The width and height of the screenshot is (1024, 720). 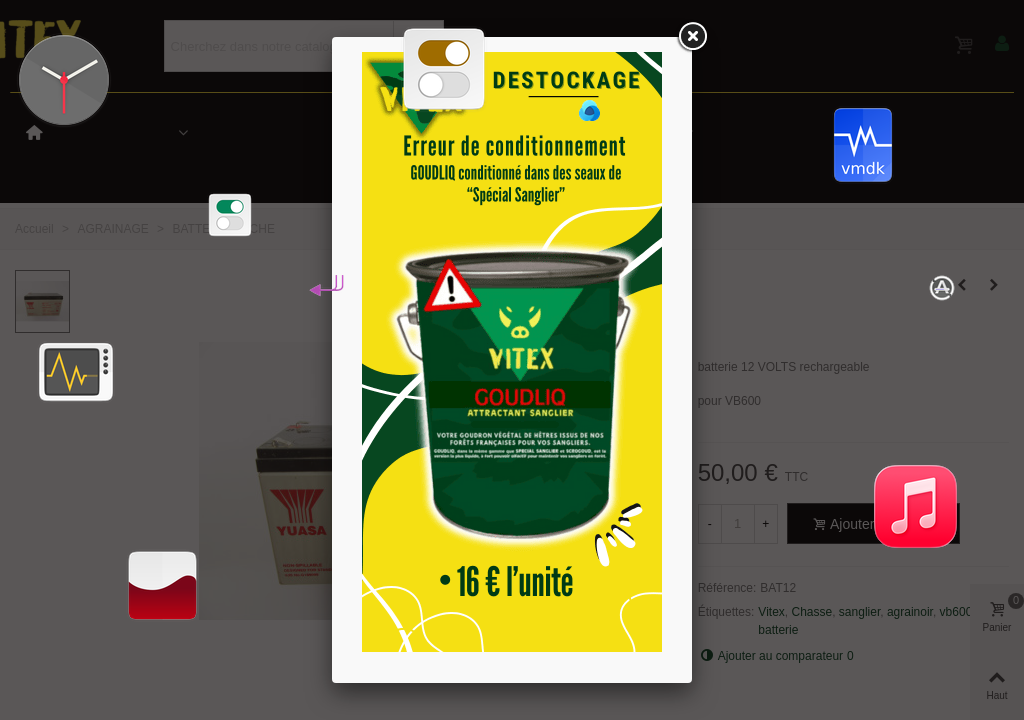 I want to click on virtualbox virtual disk image file, so click(x=863, y=145).